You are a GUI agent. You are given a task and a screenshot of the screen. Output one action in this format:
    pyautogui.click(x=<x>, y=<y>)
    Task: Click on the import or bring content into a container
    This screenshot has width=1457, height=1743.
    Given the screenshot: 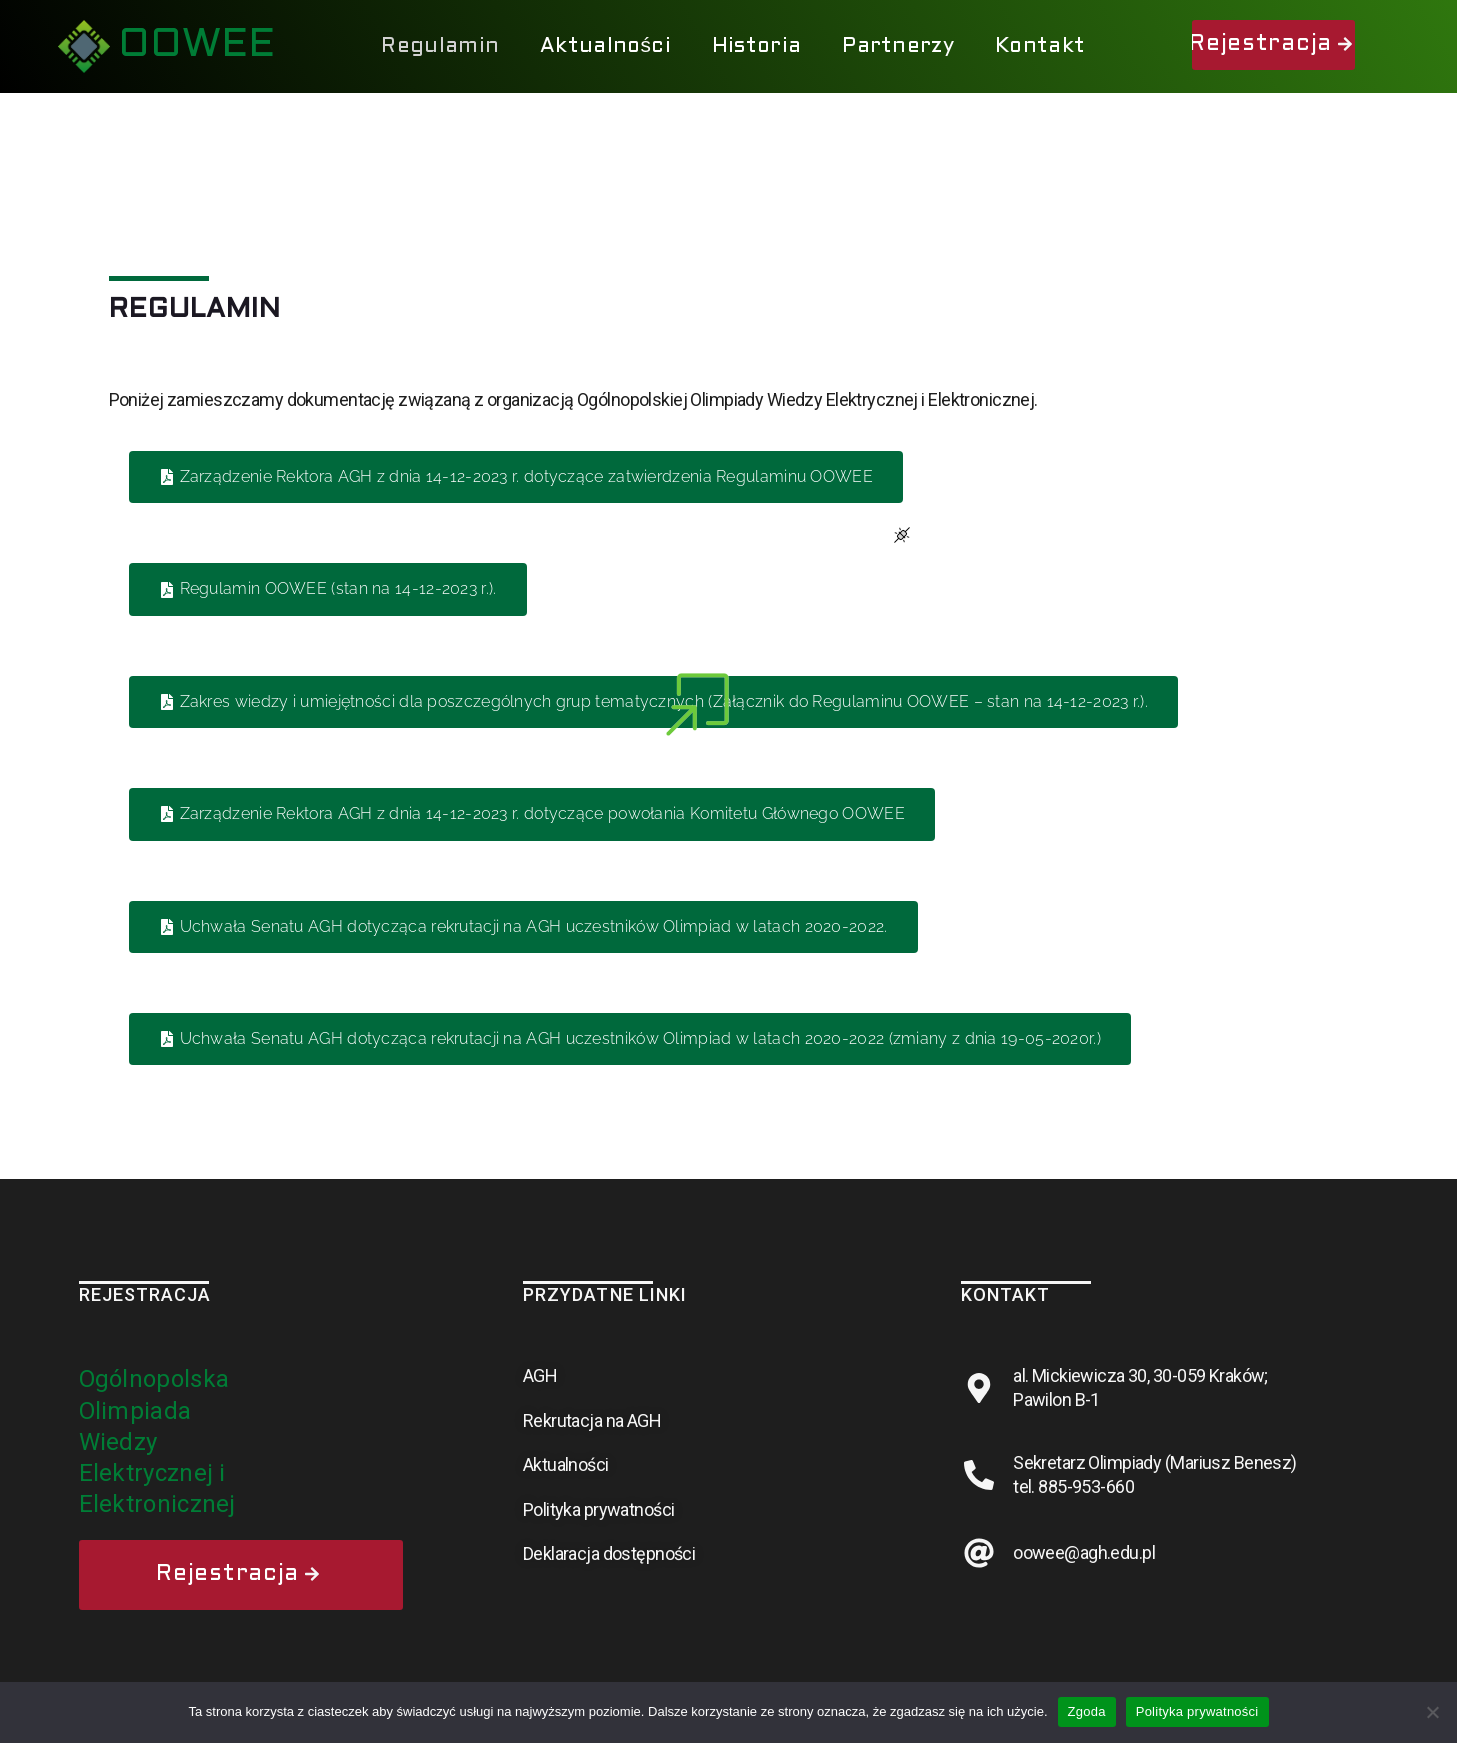 What is the action you would take?
    pyautogui.click(x=697, y=704)
    